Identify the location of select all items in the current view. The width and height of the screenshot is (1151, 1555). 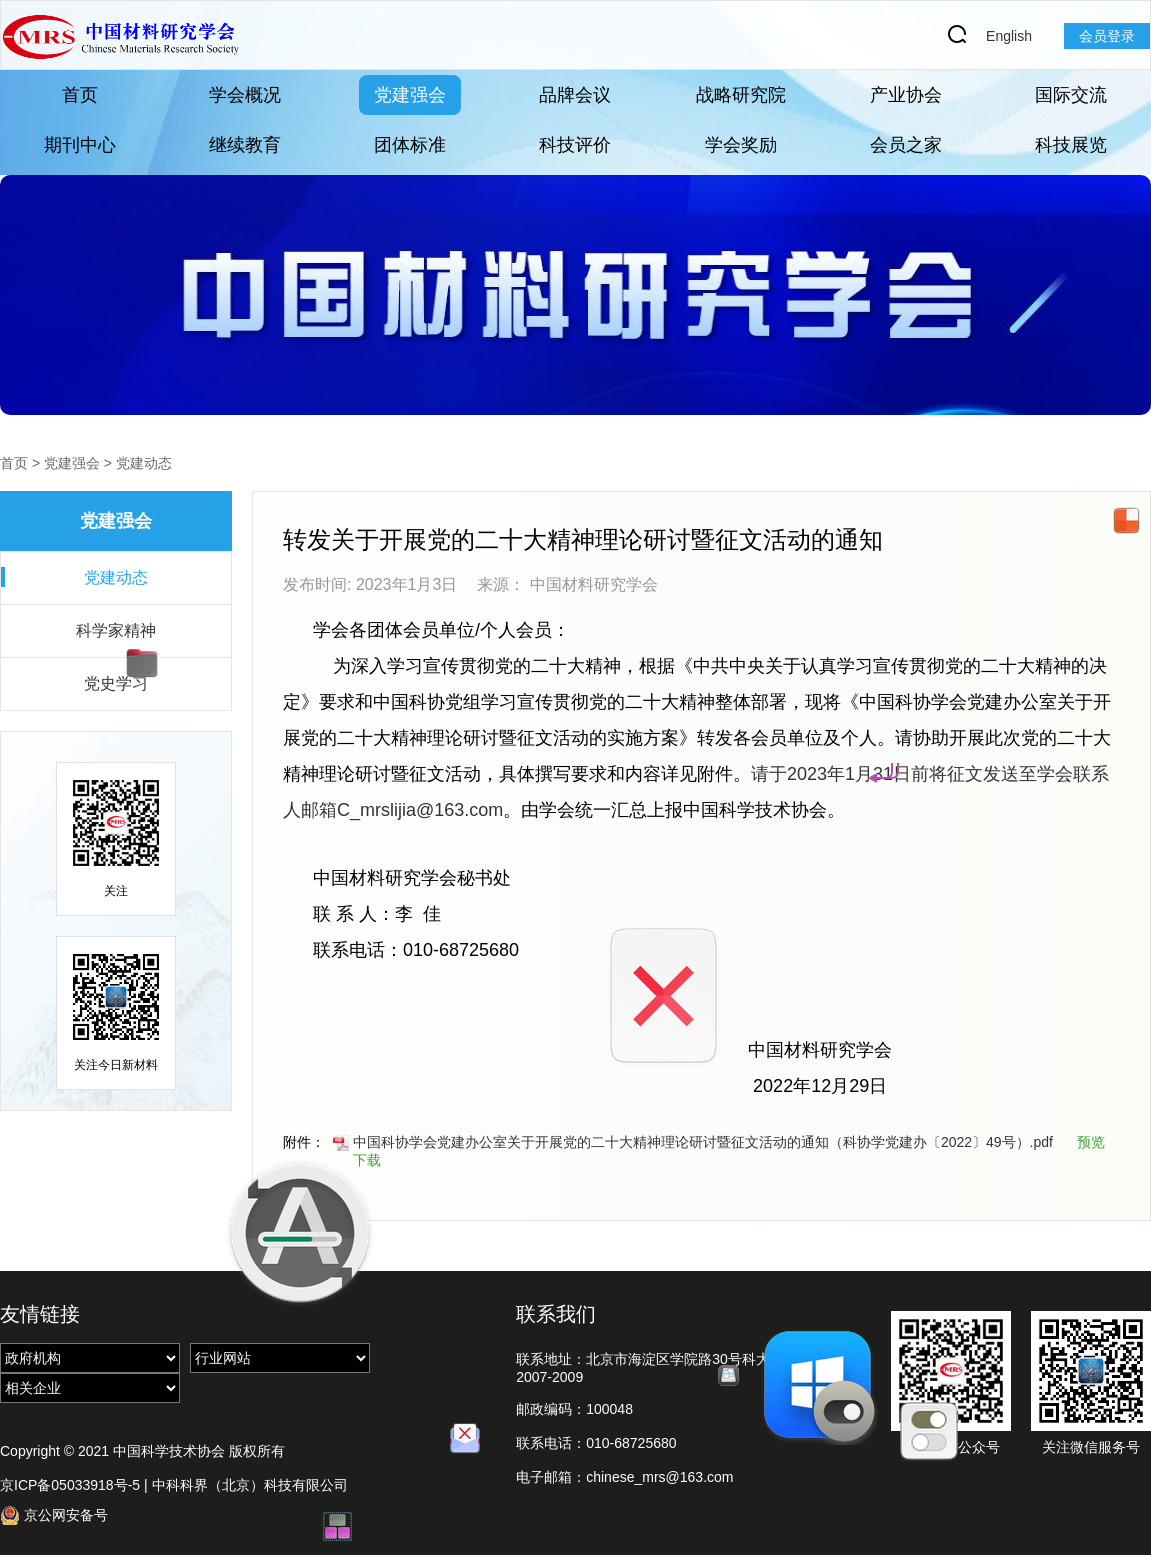
(337, 1526).